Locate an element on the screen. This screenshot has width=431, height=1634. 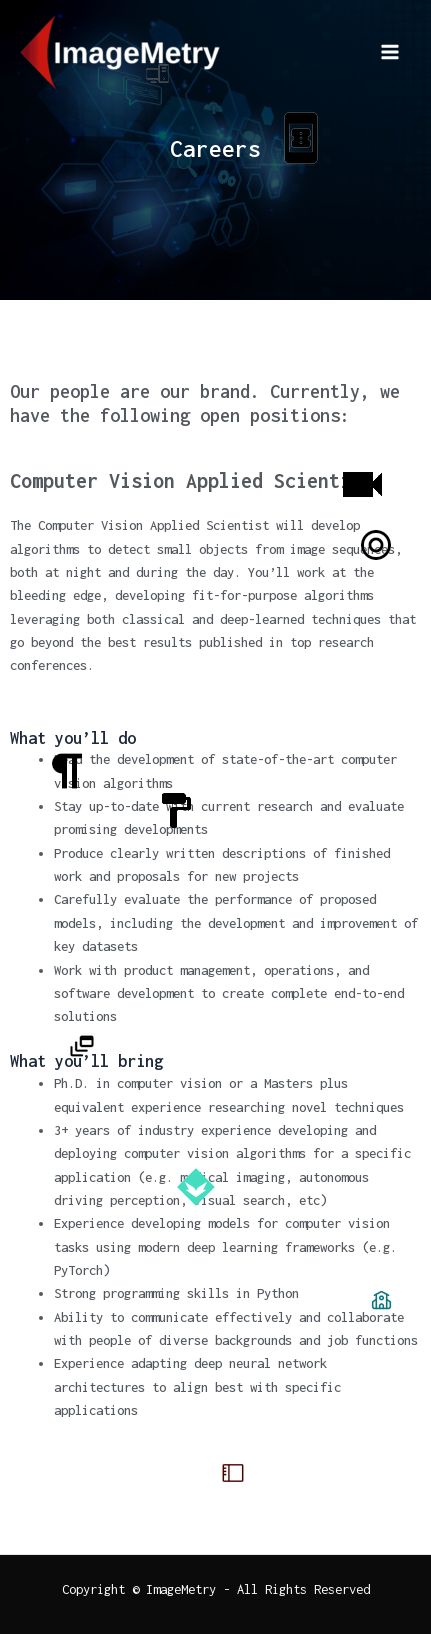
start a video call is located at coordinates (362, 484).